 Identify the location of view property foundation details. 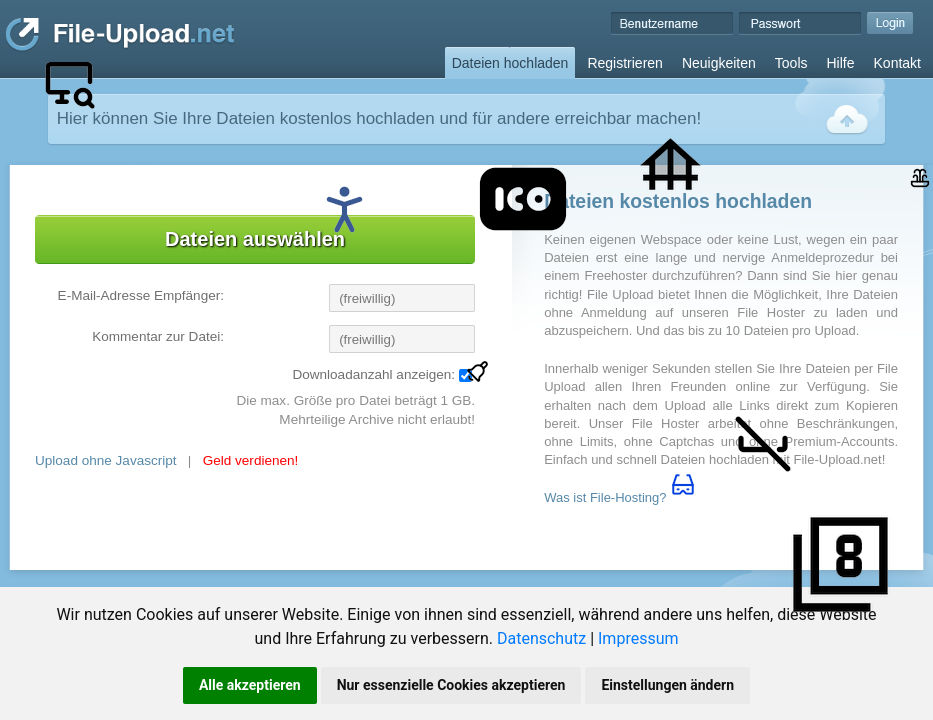
(670, 165).